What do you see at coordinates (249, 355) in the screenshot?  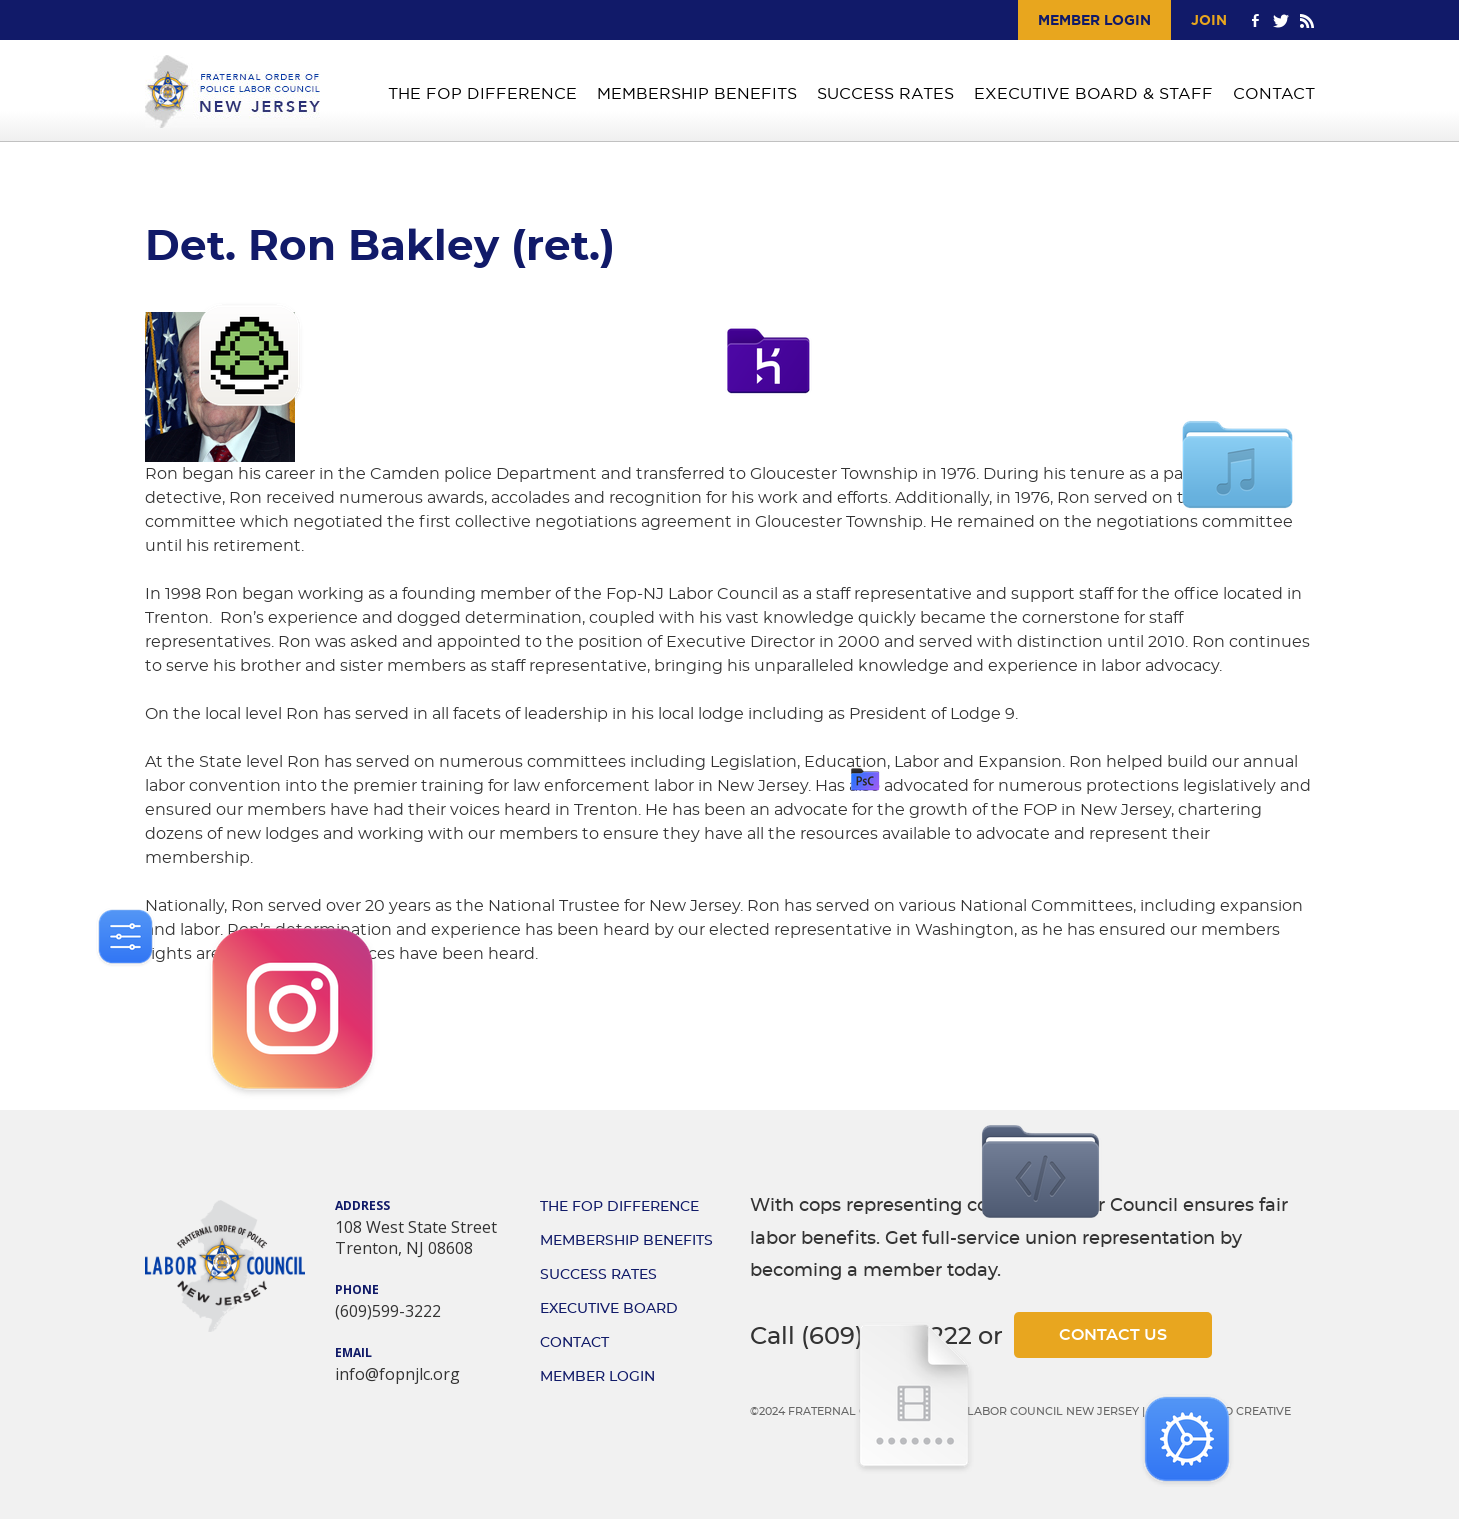 I see `open turtl secure note-taking app` at bounding box center [249, 355].